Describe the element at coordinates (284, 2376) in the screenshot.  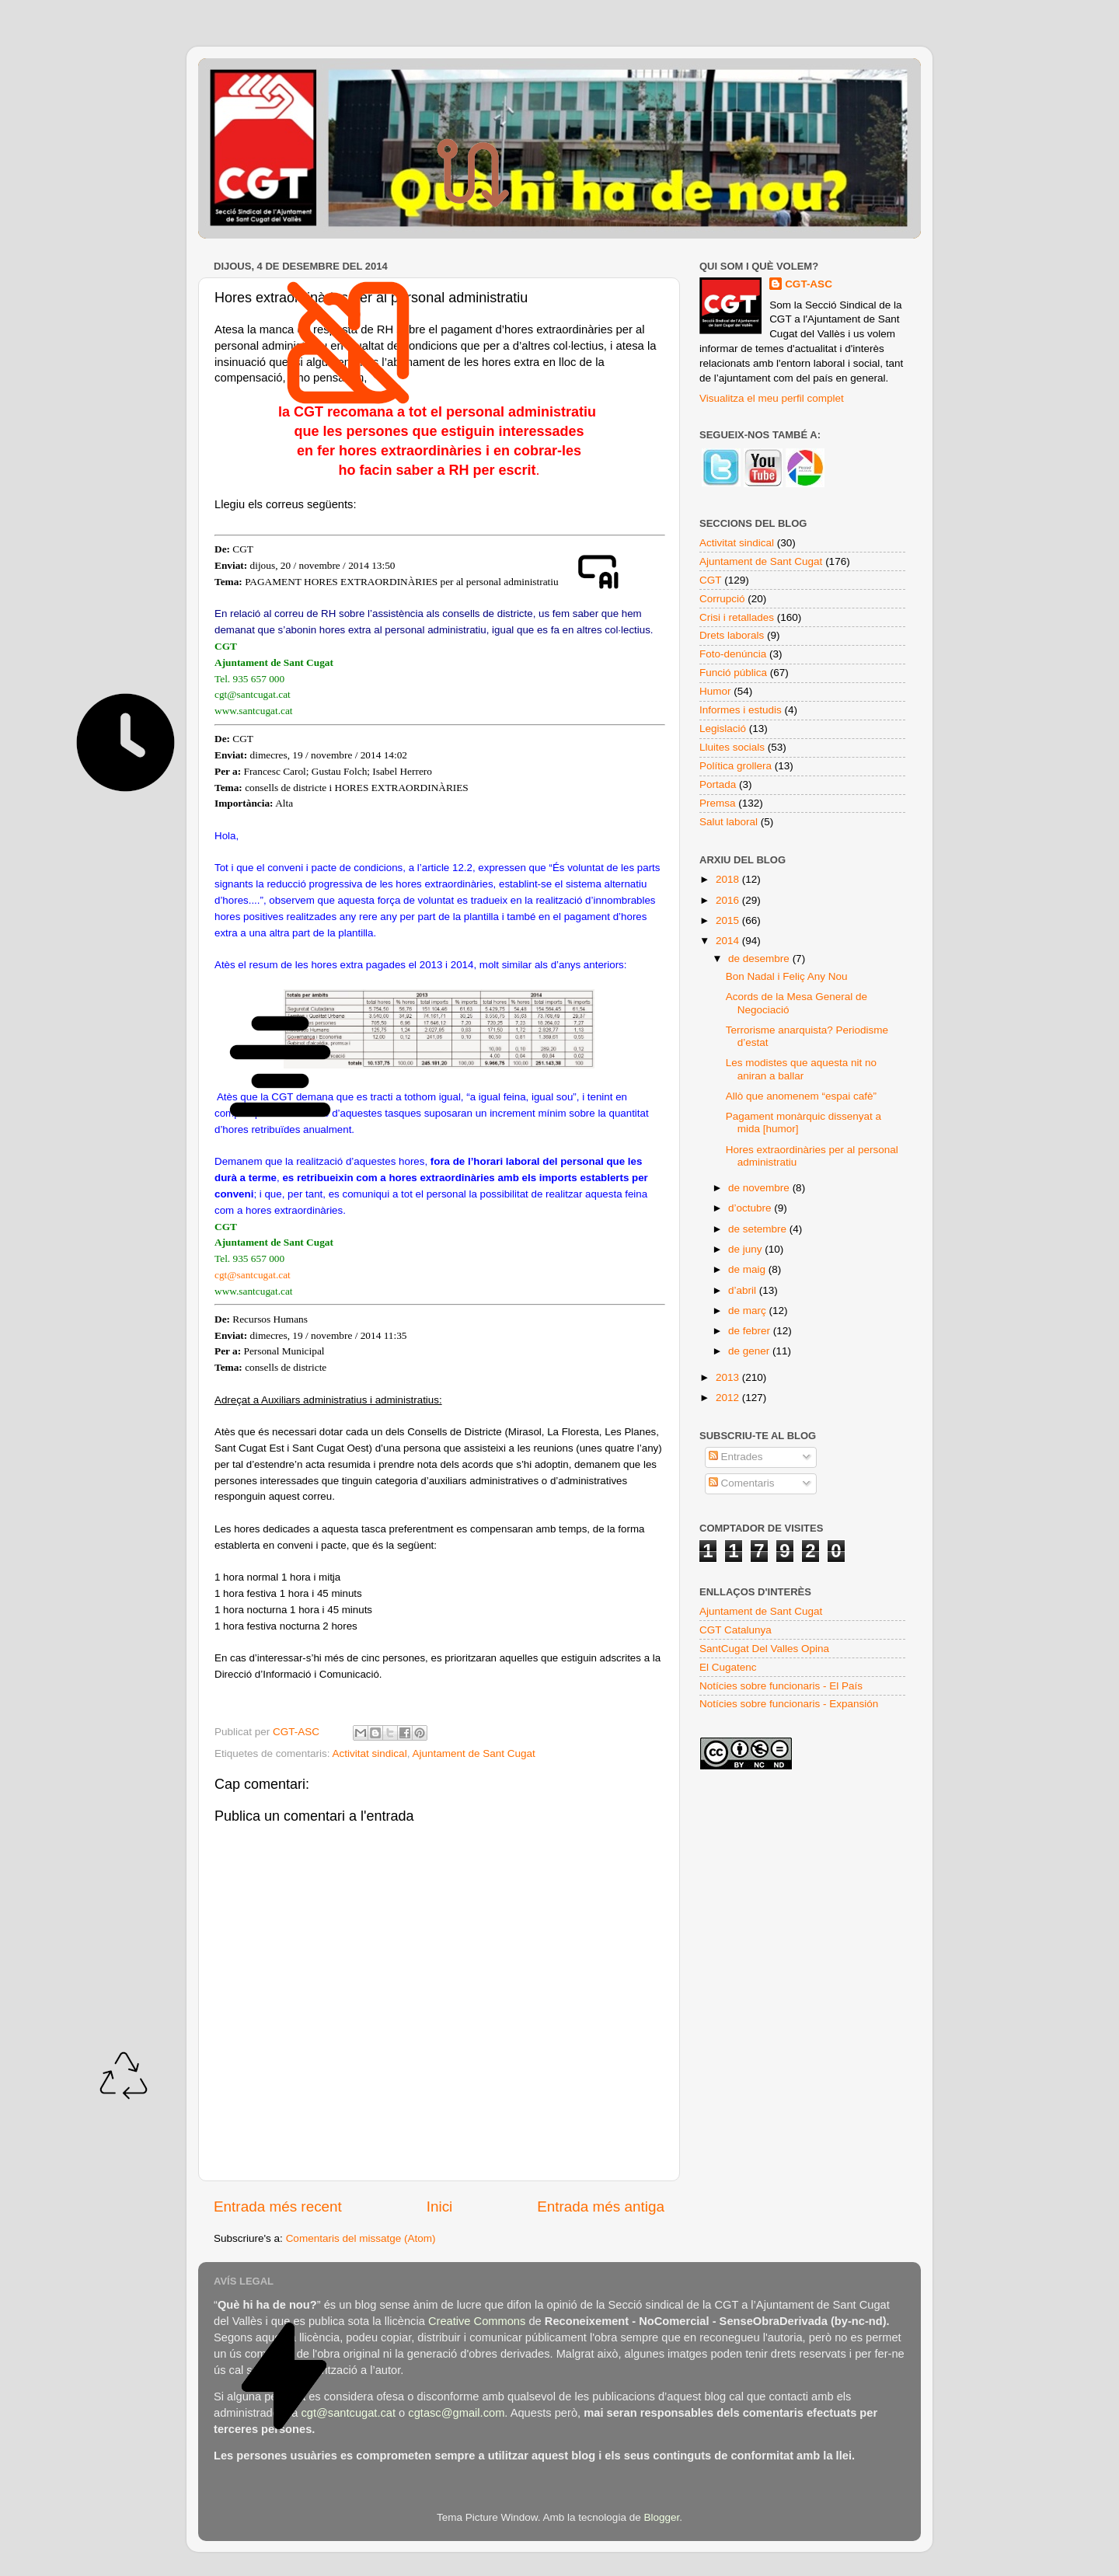
I see `indicates flash or lightning mode is enabled` at that location.